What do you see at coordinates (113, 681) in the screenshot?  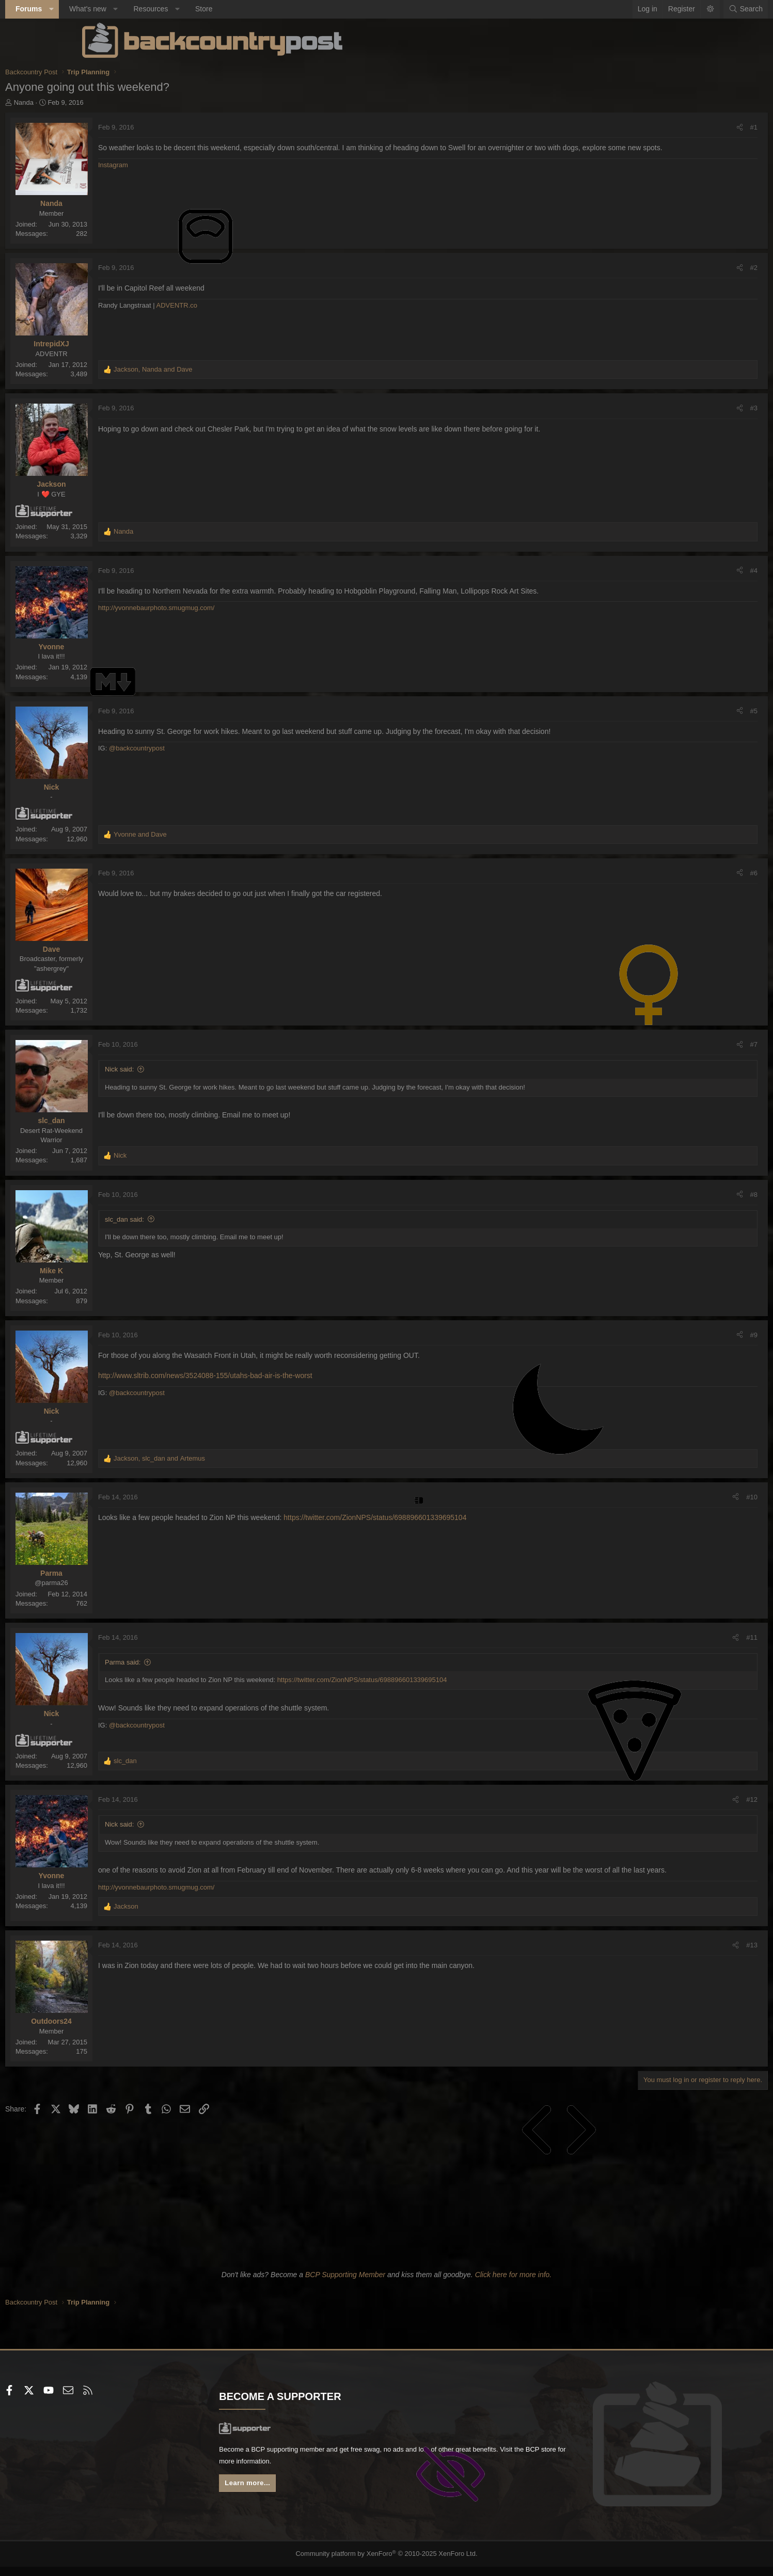 I see `format text using markdown` at bounding box center [113, 681].